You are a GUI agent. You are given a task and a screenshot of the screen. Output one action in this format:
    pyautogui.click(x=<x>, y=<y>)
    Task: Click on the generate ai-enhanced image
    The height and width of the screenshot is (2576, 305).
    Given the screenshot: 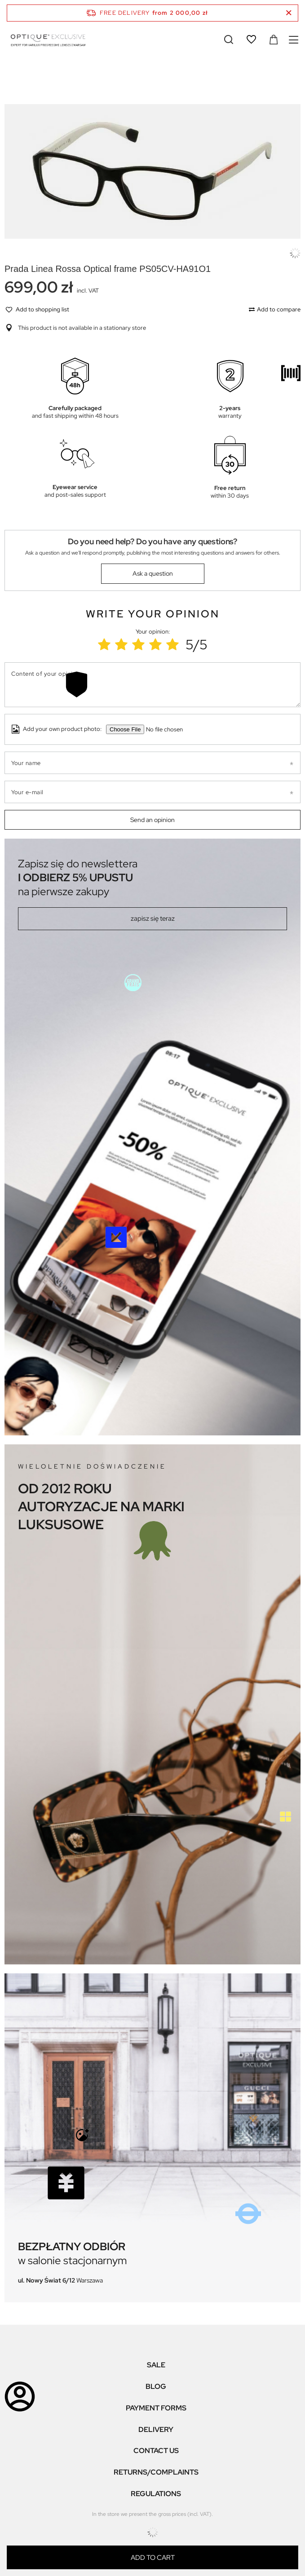 What is the action you would take?
    pyautogui.click(x=82, y=2135)
    